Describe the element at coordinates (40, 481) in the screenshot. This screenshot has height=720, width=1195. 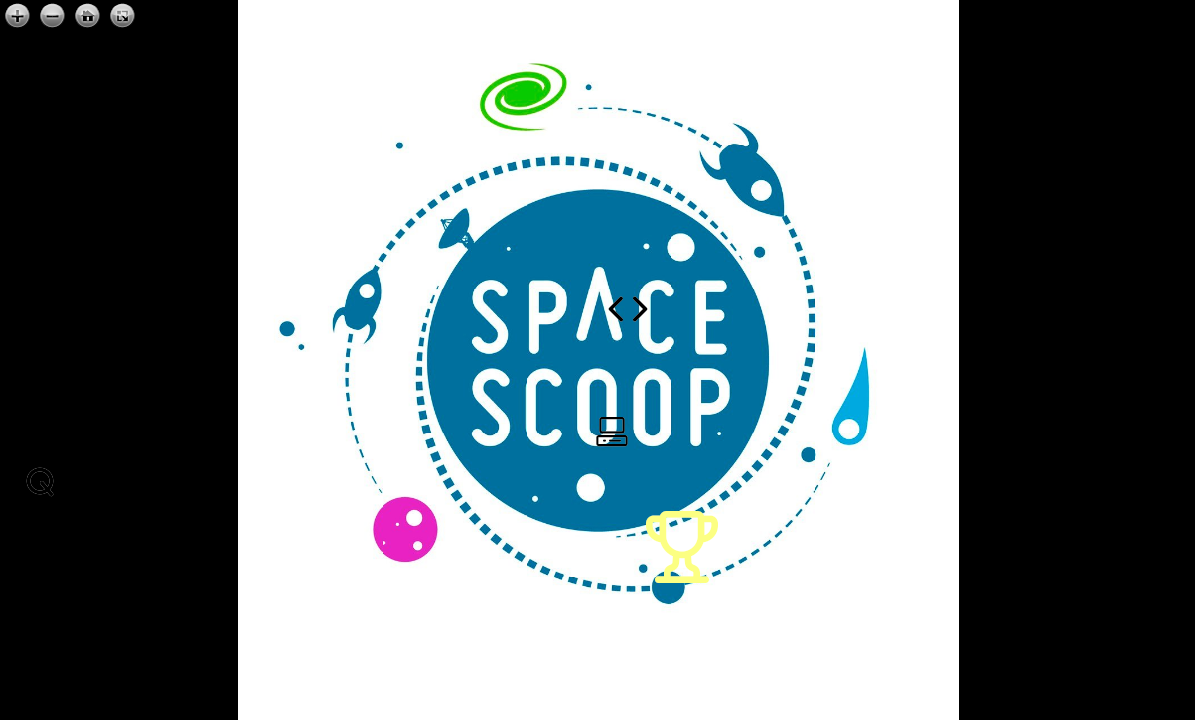
I see `represents the letter Q in text or labels` at that location.